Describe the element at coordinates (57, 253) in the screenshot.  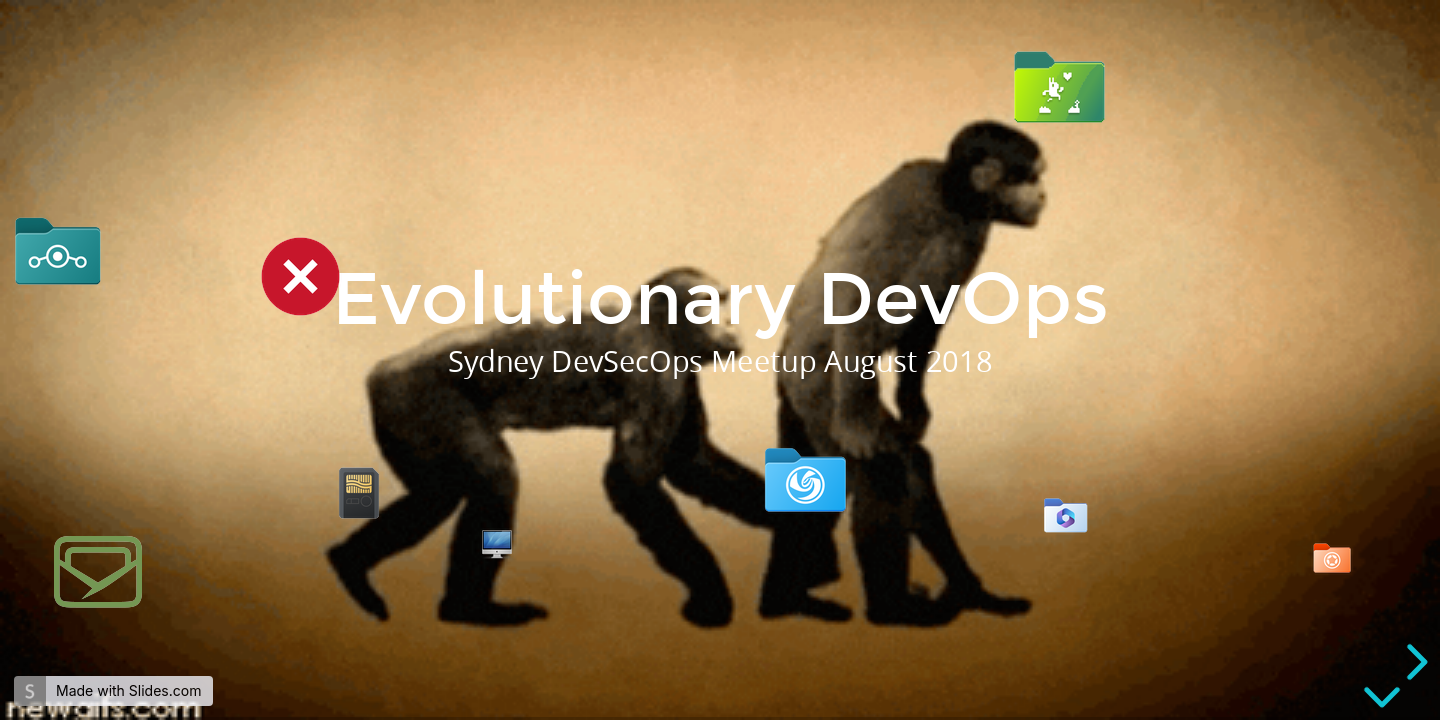
I see `open LineageOS system folder` at that location.